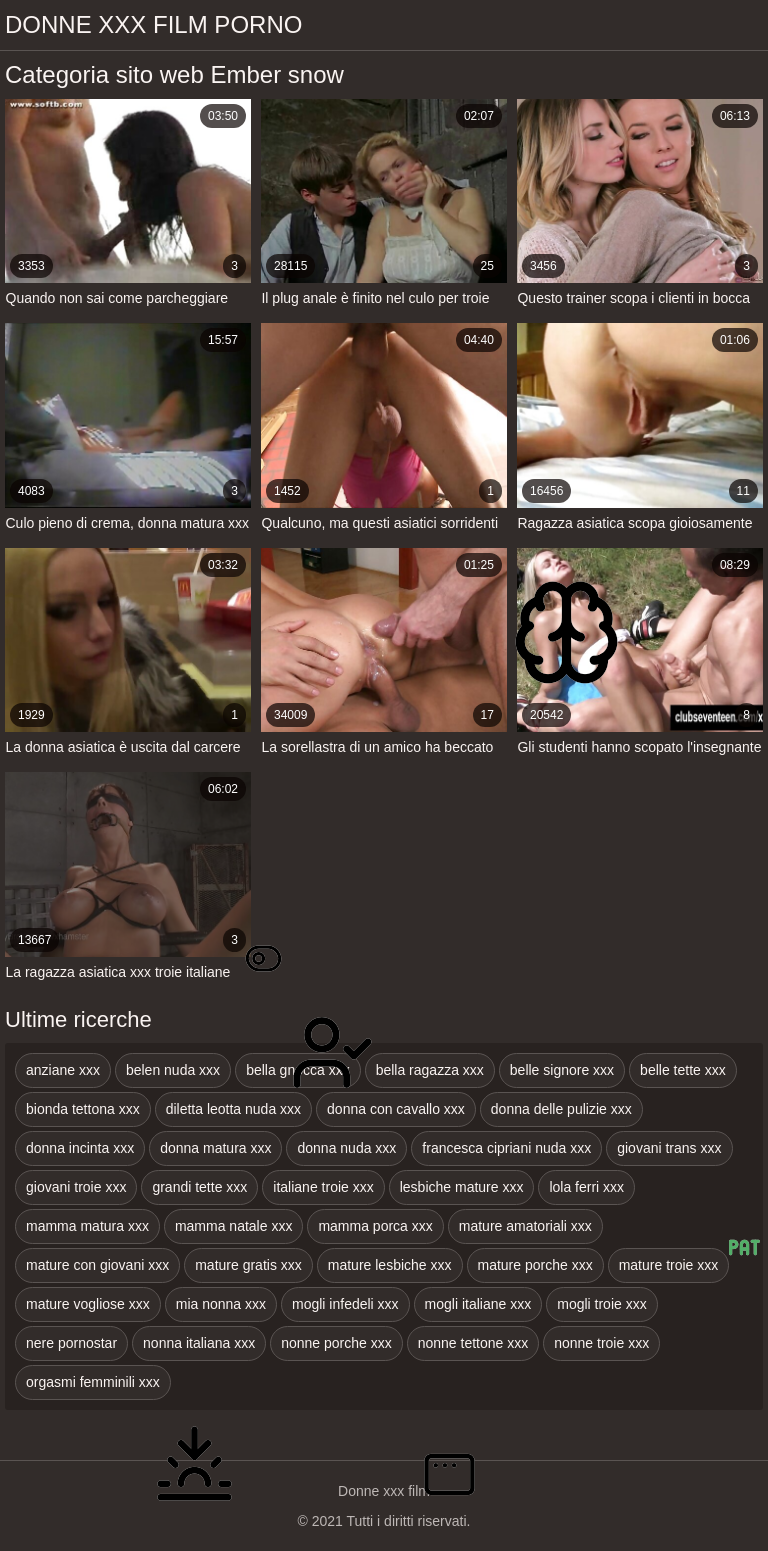 This screenshot has width=768, height=1551. I want to click on open a new application window, so click(449, 1474).